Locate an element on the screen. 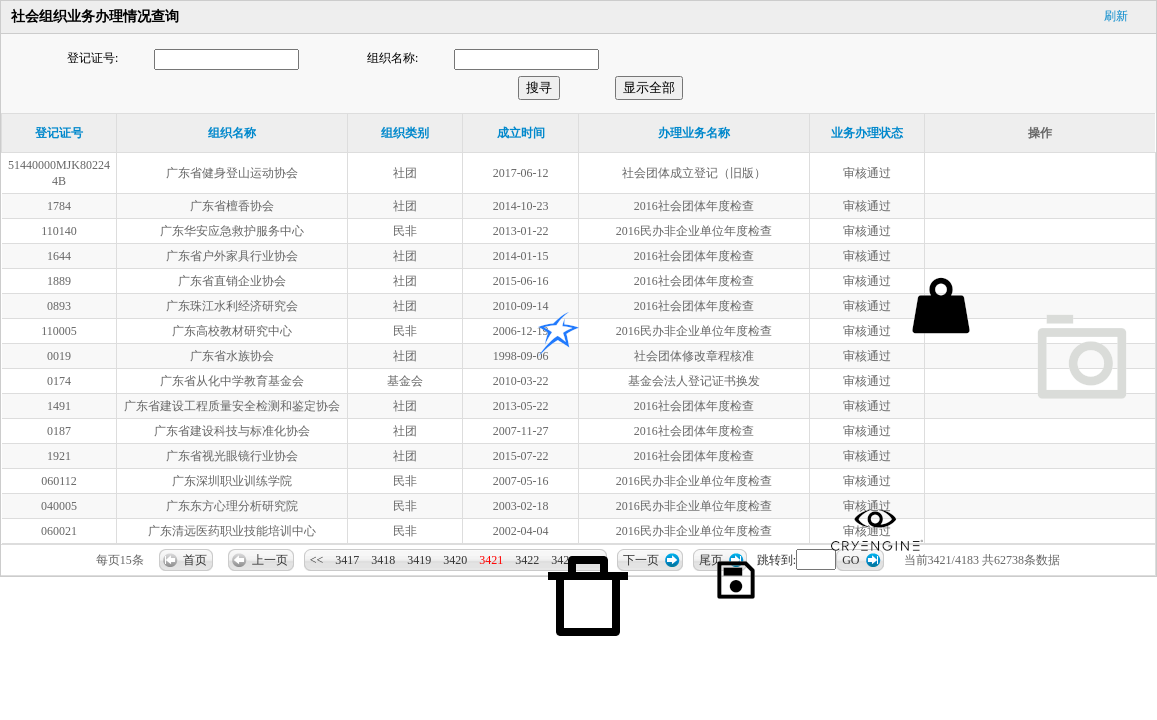  delete selected item is located at coordinates (588, 596).